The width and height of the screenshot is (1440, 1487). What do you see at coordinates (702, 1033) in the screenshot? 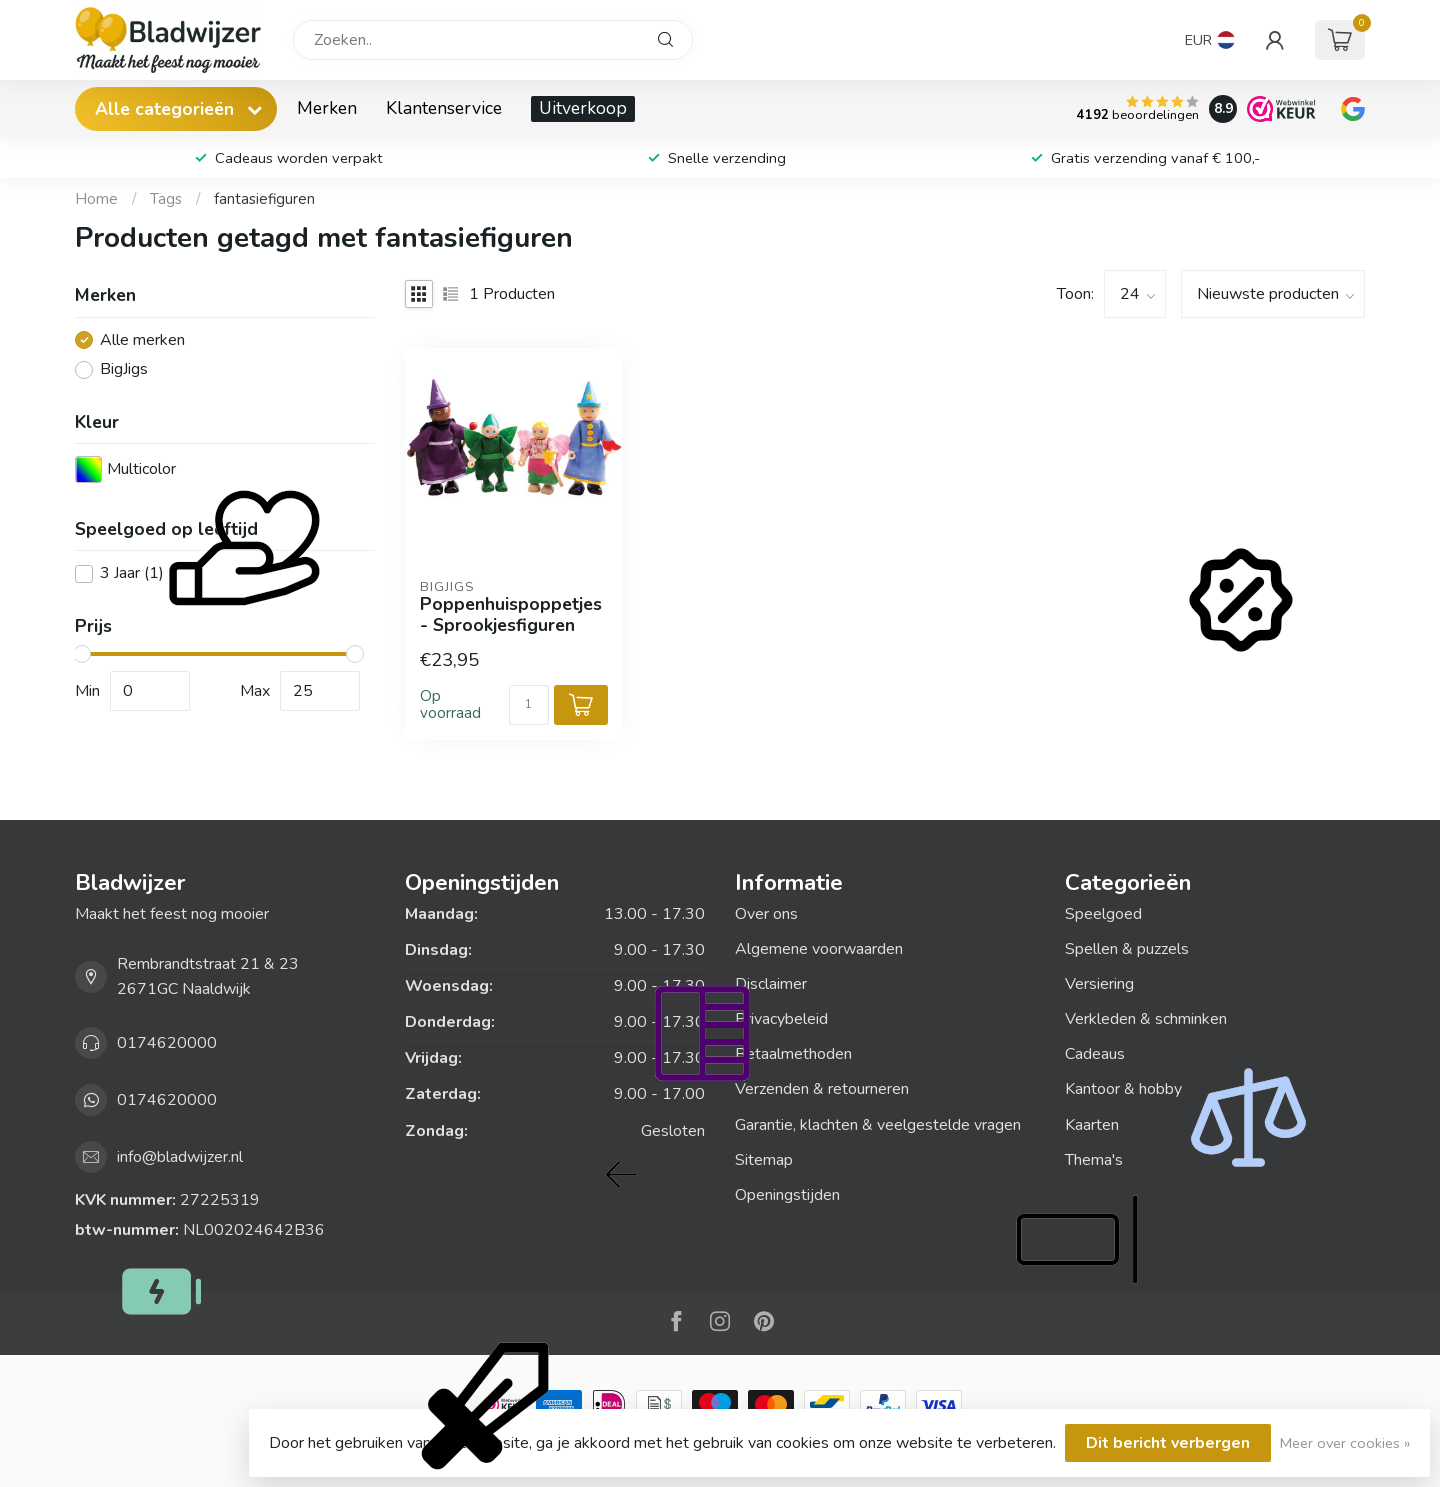
I see `toggle half-screen or split view mode` at bounding box center [702, 1033].